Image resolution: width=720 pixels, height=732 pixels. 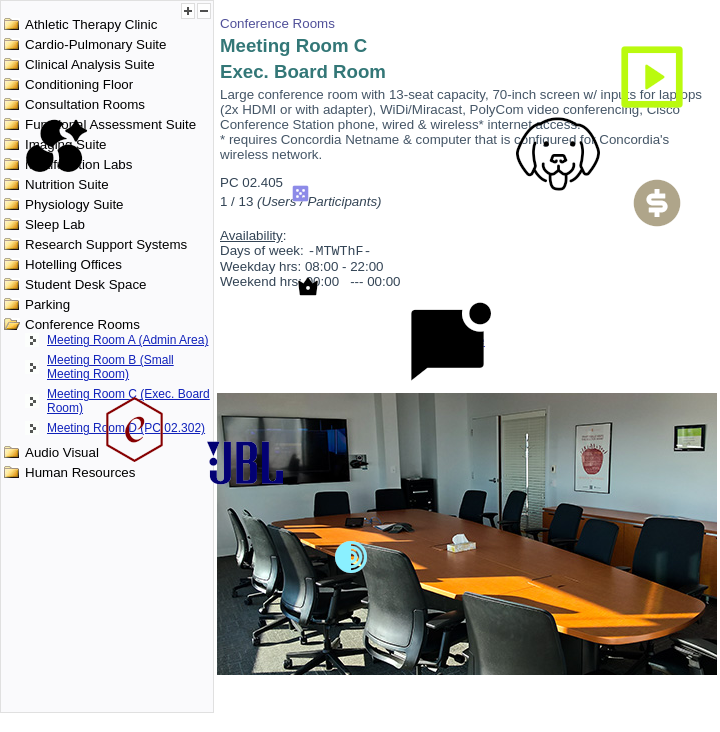 What do you see at coordinates (134, 429) in the screenshot?
I see `open the Chai app` at bounding box center [134, 429].